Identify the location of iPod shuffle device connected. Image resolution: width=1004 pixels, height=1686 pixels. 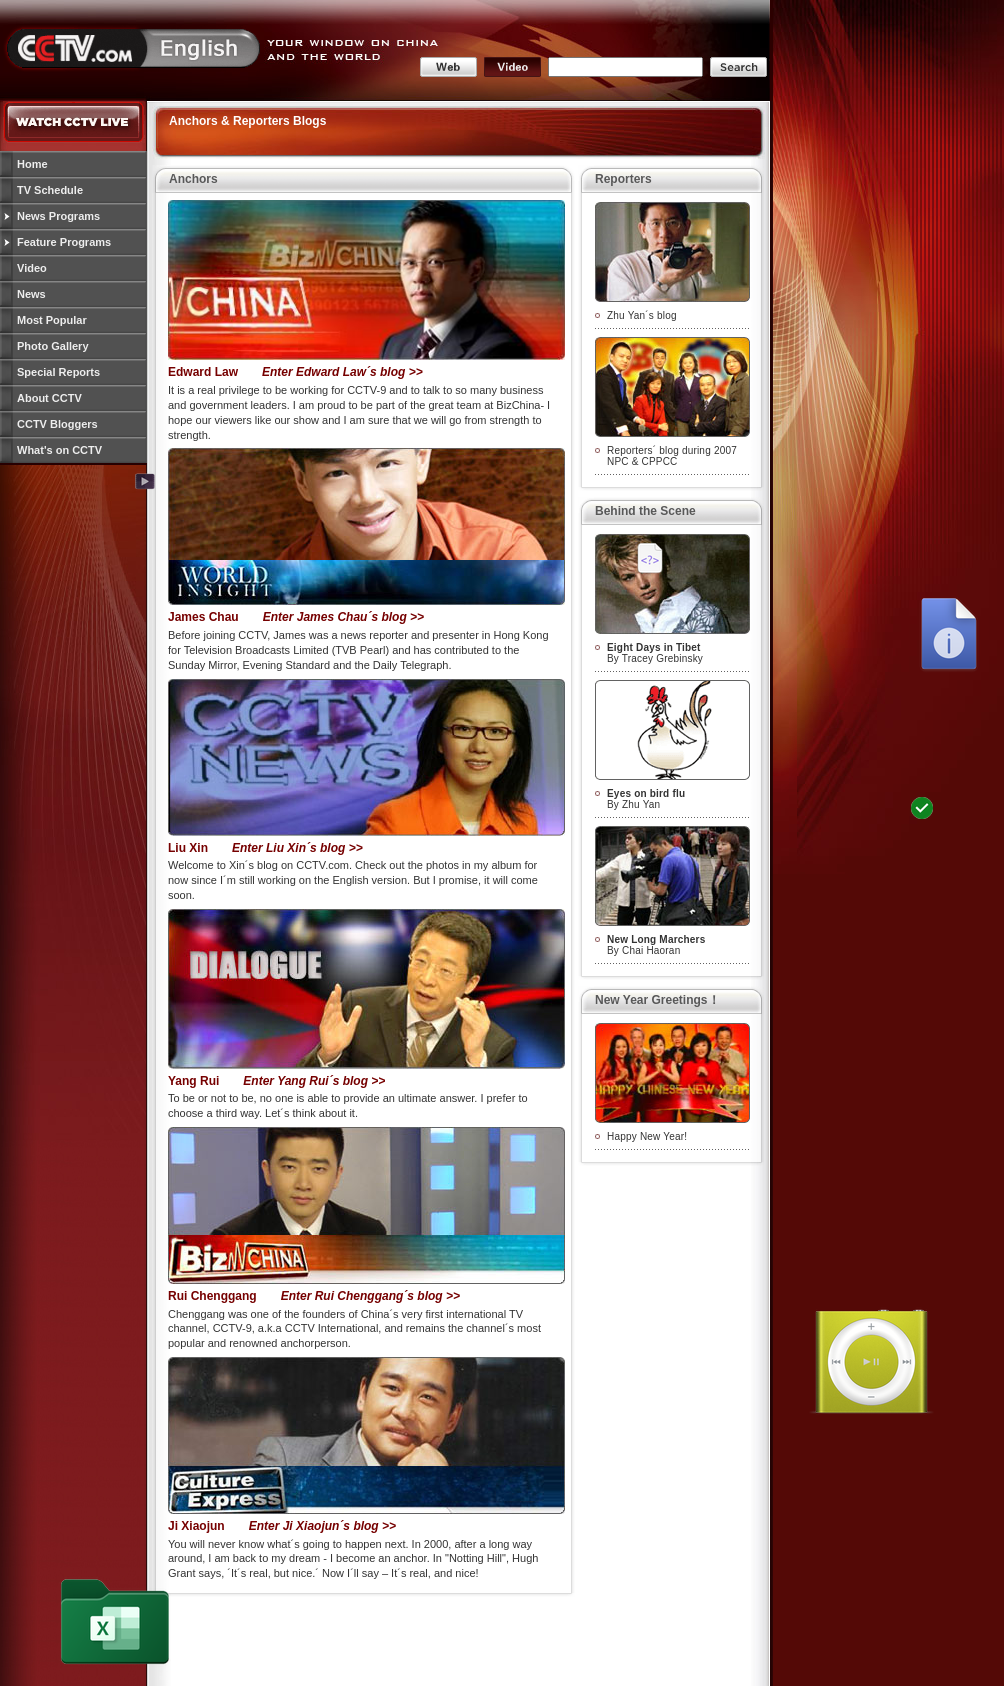
(871, 1361).